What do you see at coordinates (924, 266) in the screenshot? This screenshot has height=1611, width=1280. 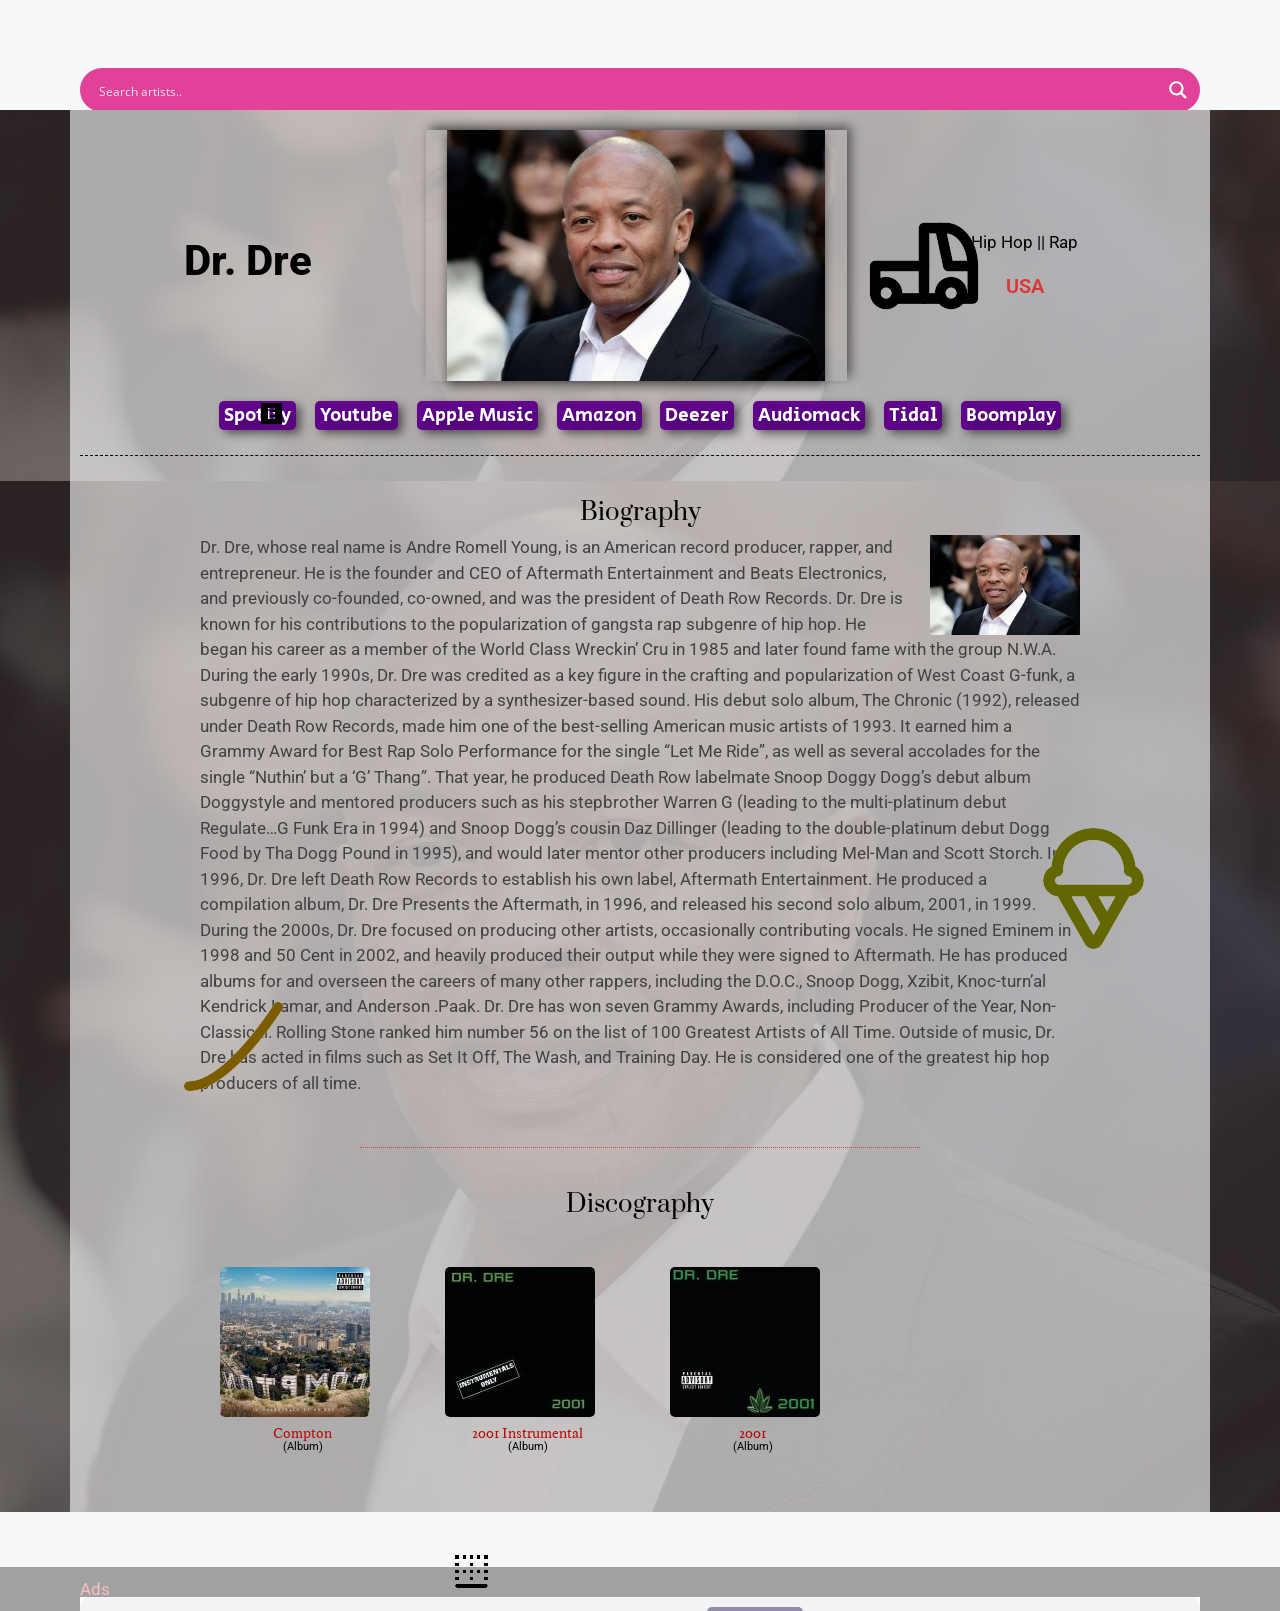 I see `track shipment or delivery status` at bounding box center [924, 266].